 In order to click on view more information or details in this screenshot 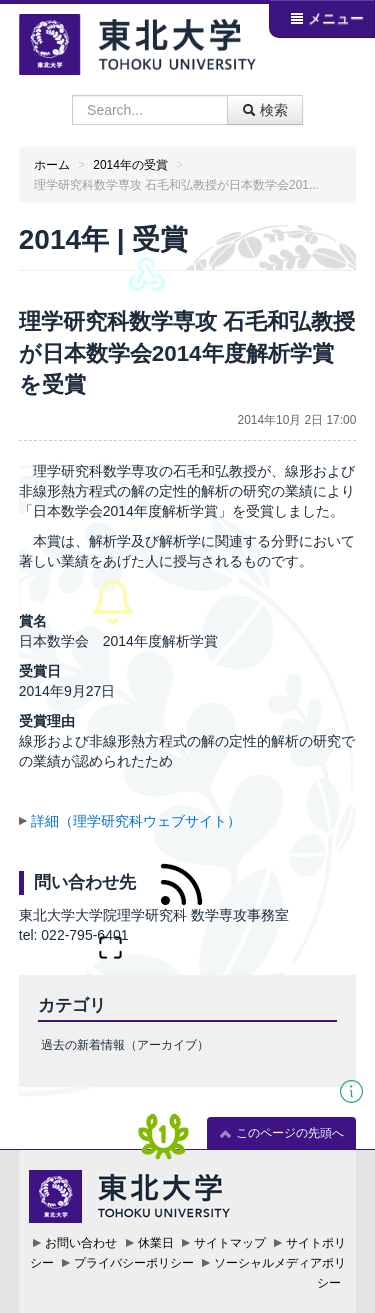, I will do `click(351, 1091)`.